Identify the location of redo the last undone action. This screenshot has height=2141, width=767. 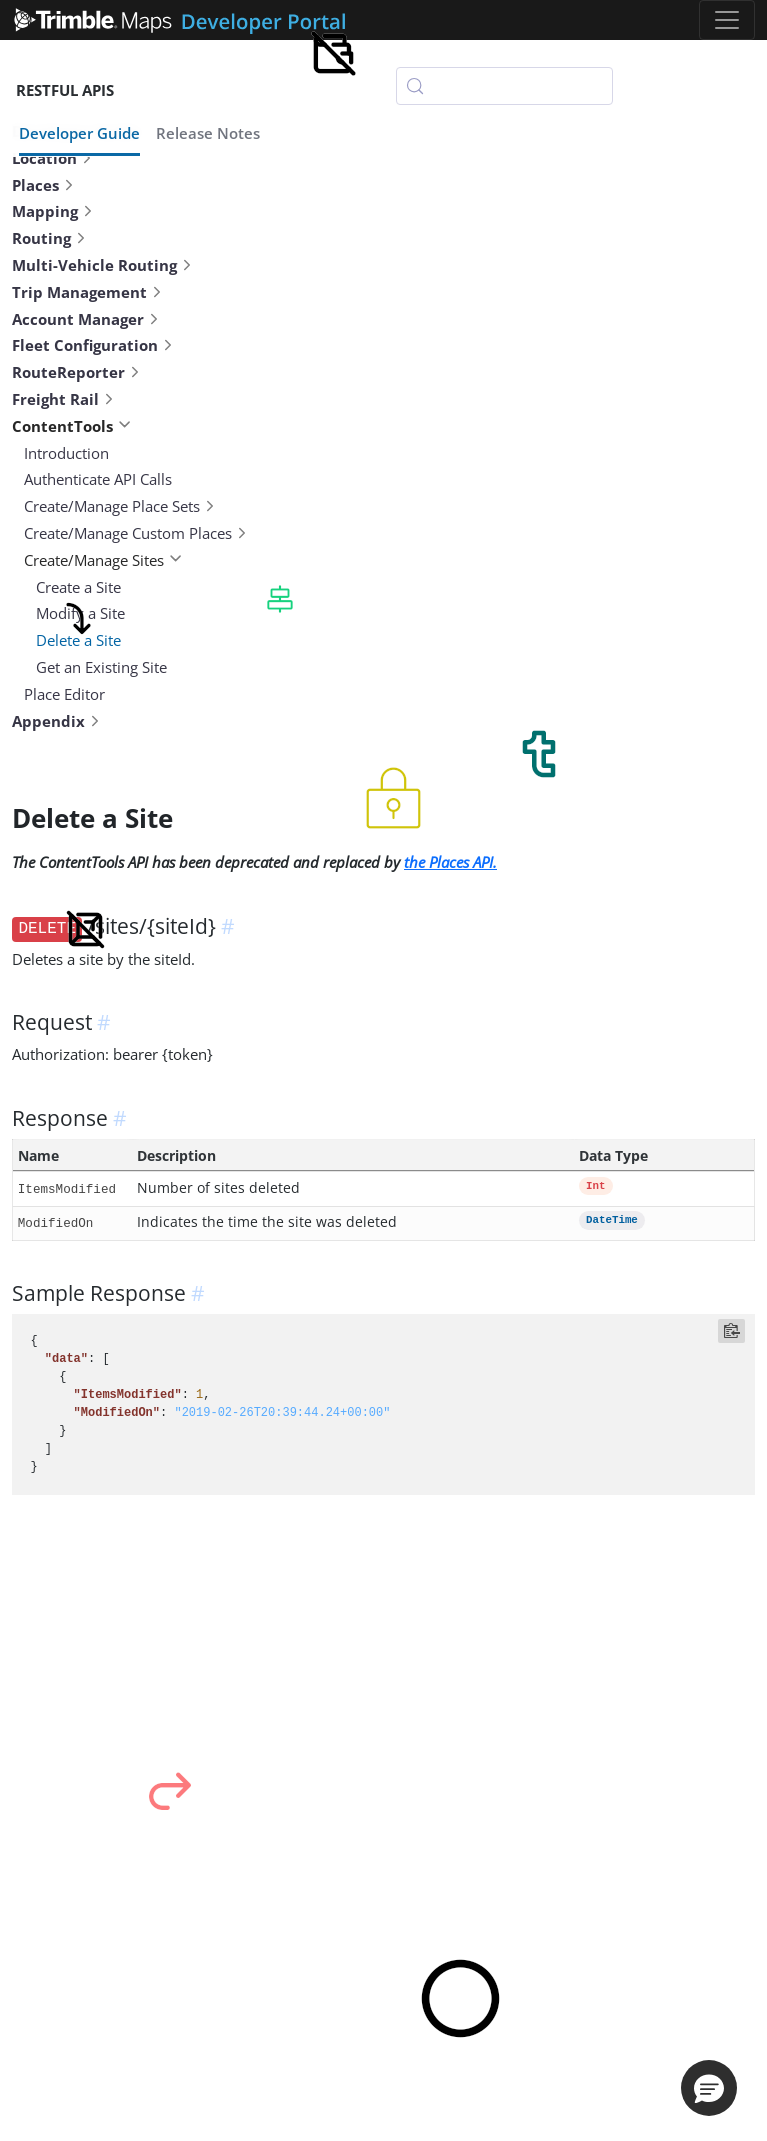
(170, 1792).